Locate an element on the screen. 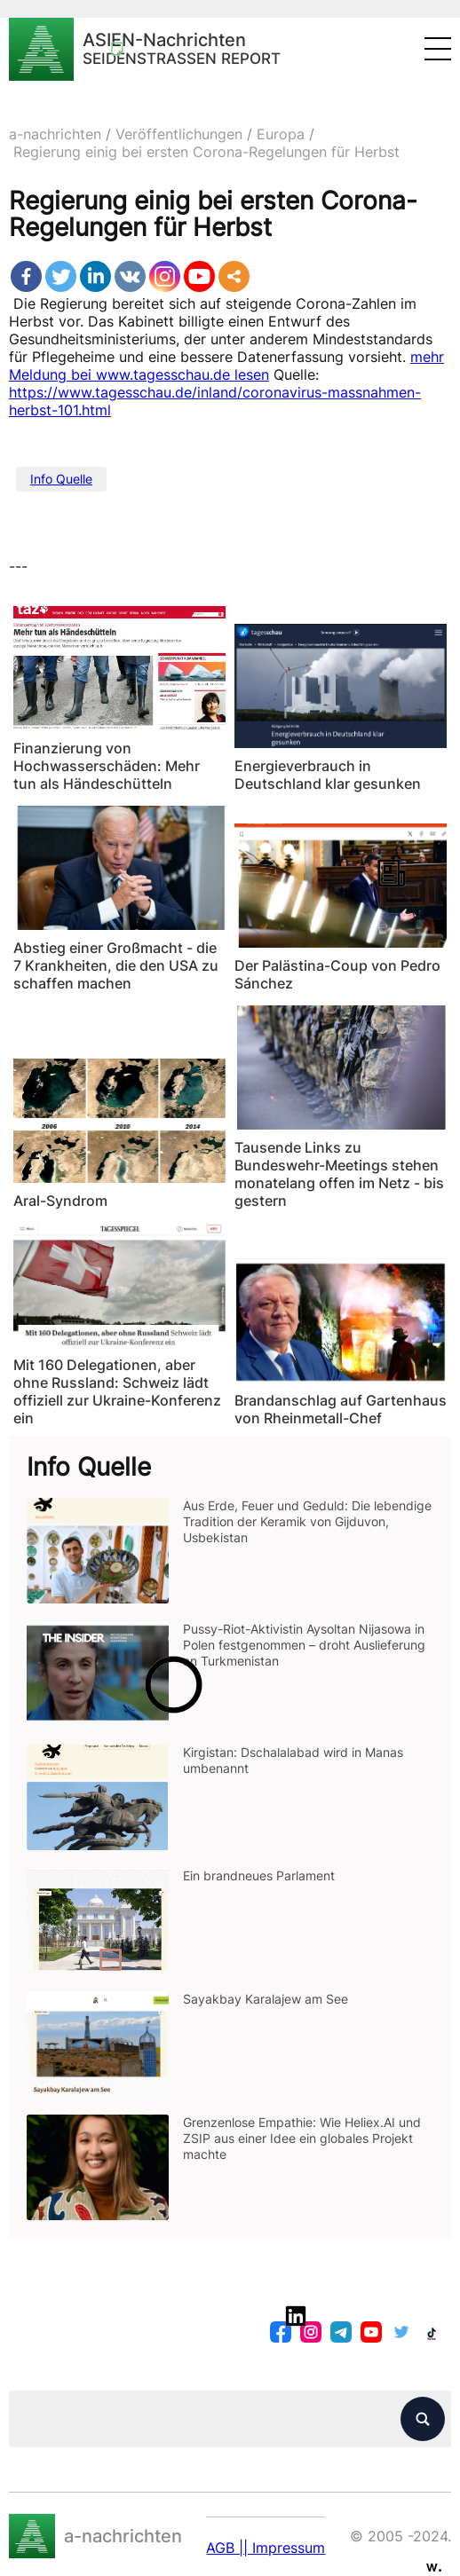 The height and width of the screenshot is (2576, 460). open hyper terminal application is located at coordinates (27, 1151).